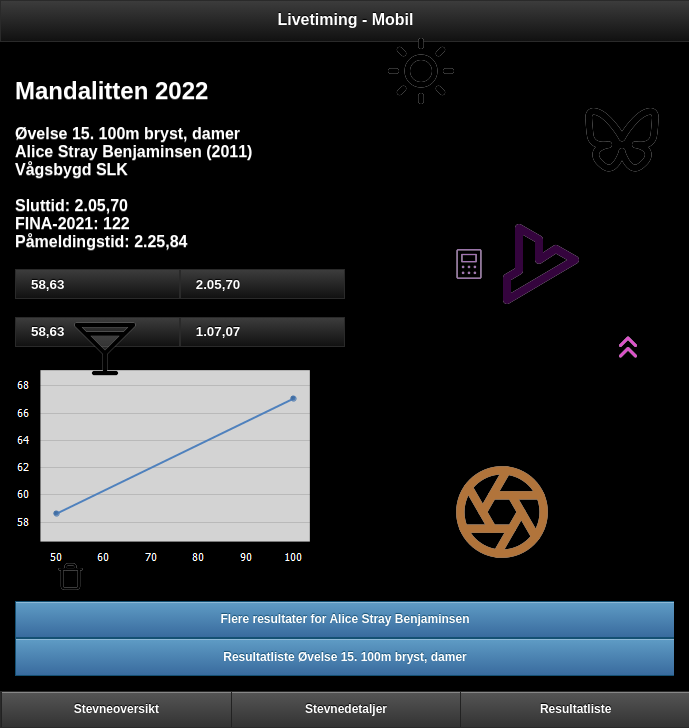 The width and height of the screenshot is (689, 728). Describe the element at coordinates (105, 349) in the screenshot. I see `browse cocktail or drink recipes` at that location.